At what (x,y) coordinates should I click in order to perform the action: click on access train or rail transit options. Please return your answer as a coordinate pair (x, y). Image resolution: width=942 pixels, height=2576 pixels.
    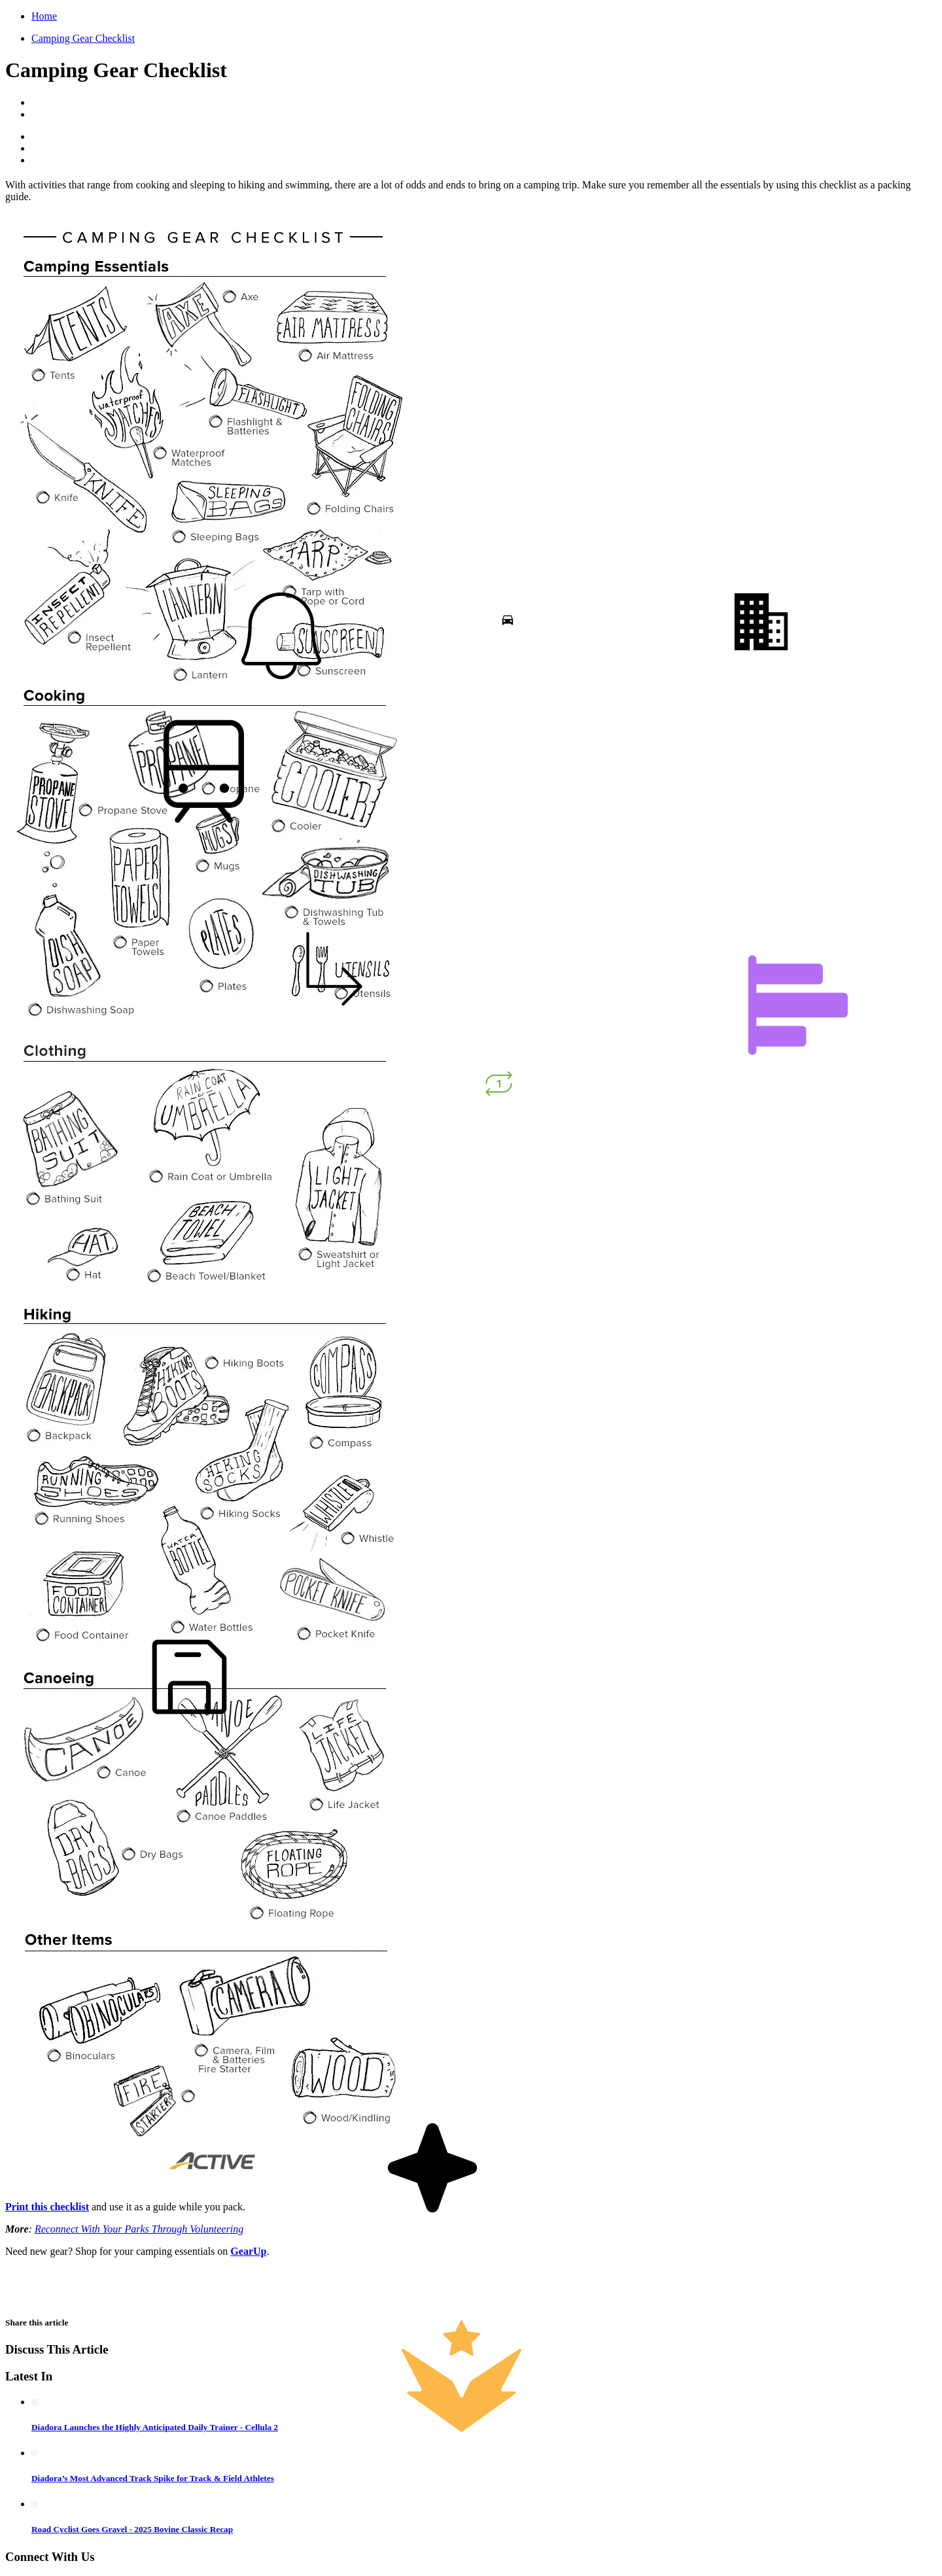
    Looking at the image, I should click on (203, 767).